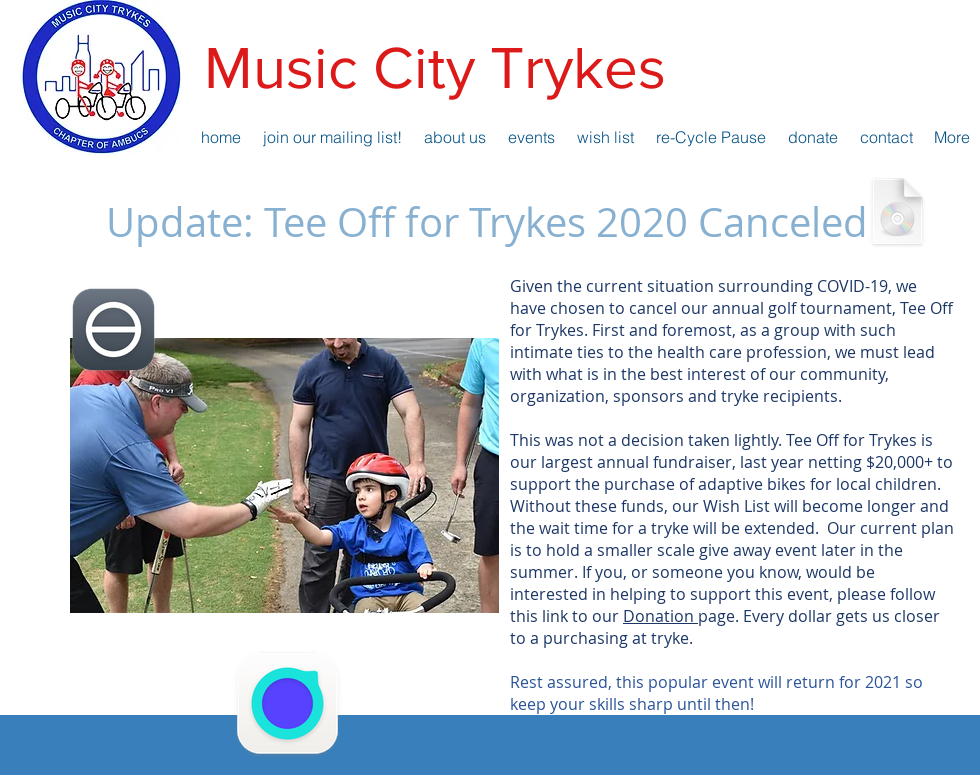  Describe the element at coordinates (287, 703) in the screenshot. I see `open mercury browser app` at that location.